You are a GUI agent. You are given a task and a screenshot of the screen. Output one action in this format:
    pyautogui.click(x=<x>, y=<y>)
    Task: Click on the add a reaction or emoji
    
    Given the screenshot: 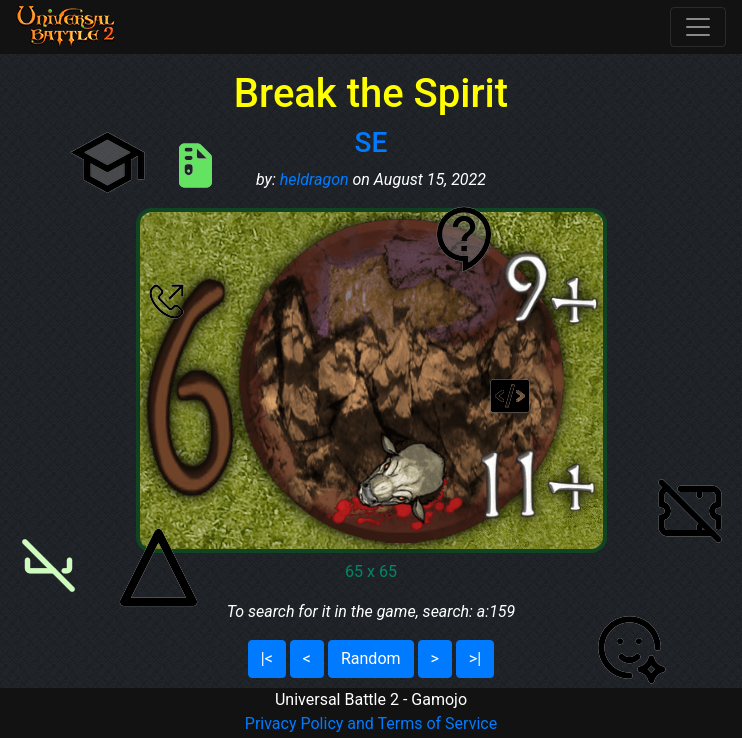 What is the action you would take?
    pyautogui.click(x=629, y=647)
    